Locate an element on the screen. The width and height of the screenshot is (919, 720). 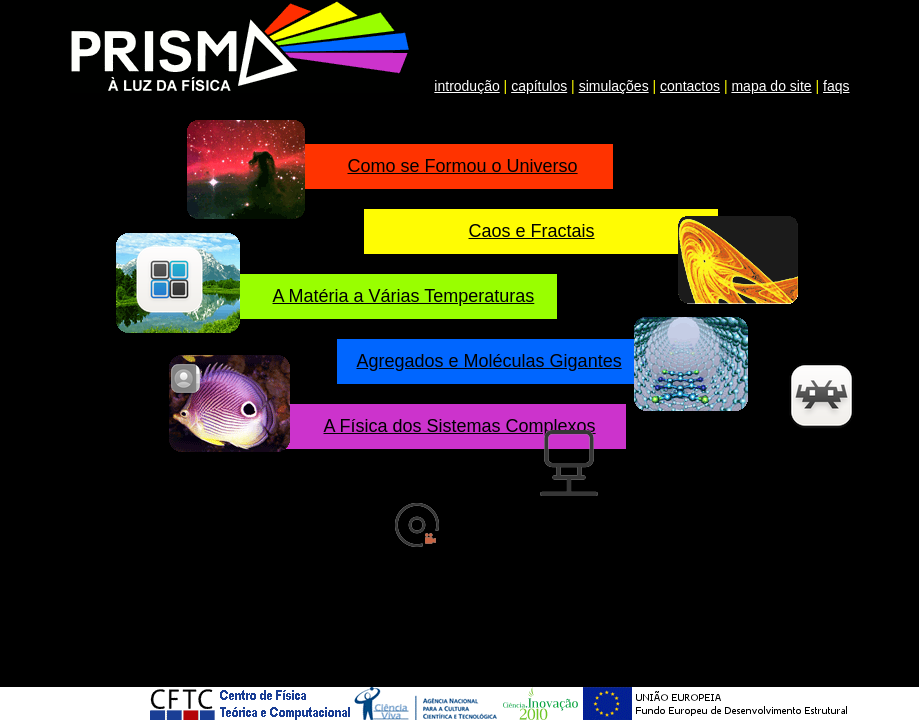
open contacts app is located at coordinates (185, 378).